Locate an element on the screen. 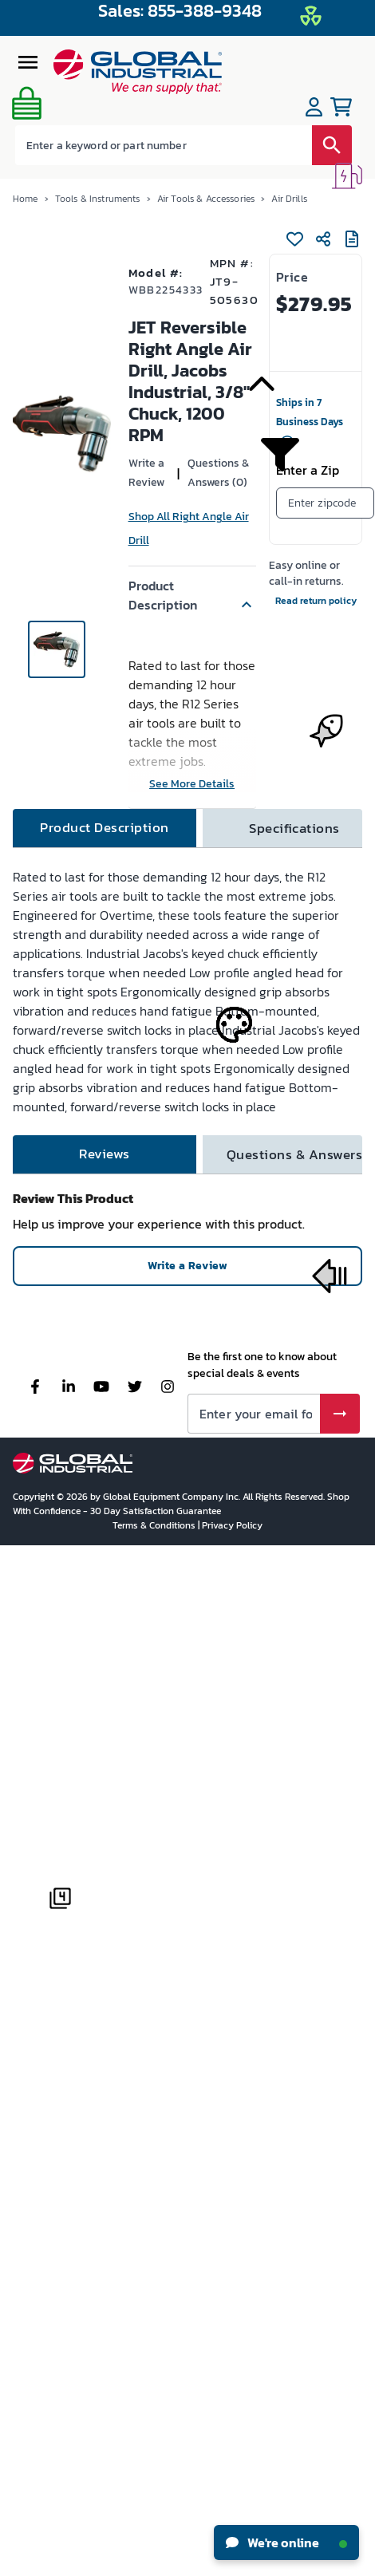  indicates 4 stacked layers or images is located at coordinates (60, 1898).